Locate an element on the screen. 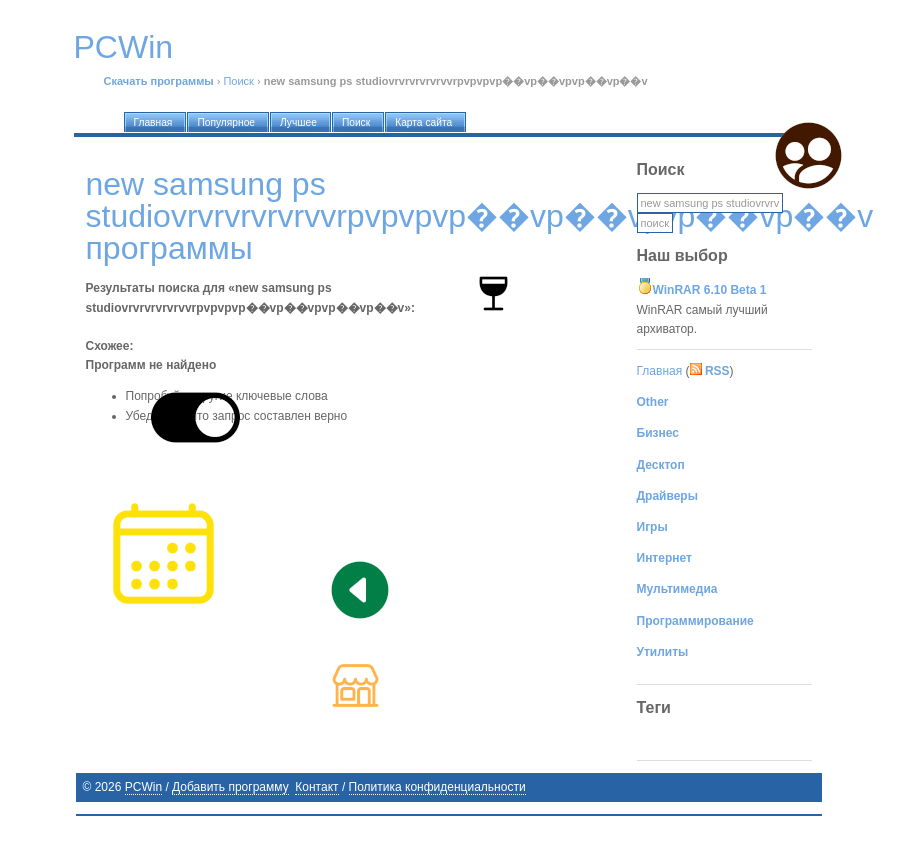 This screenshot has width=897, height=846. toggle a setting on or off is located at coordinates (195, 417).